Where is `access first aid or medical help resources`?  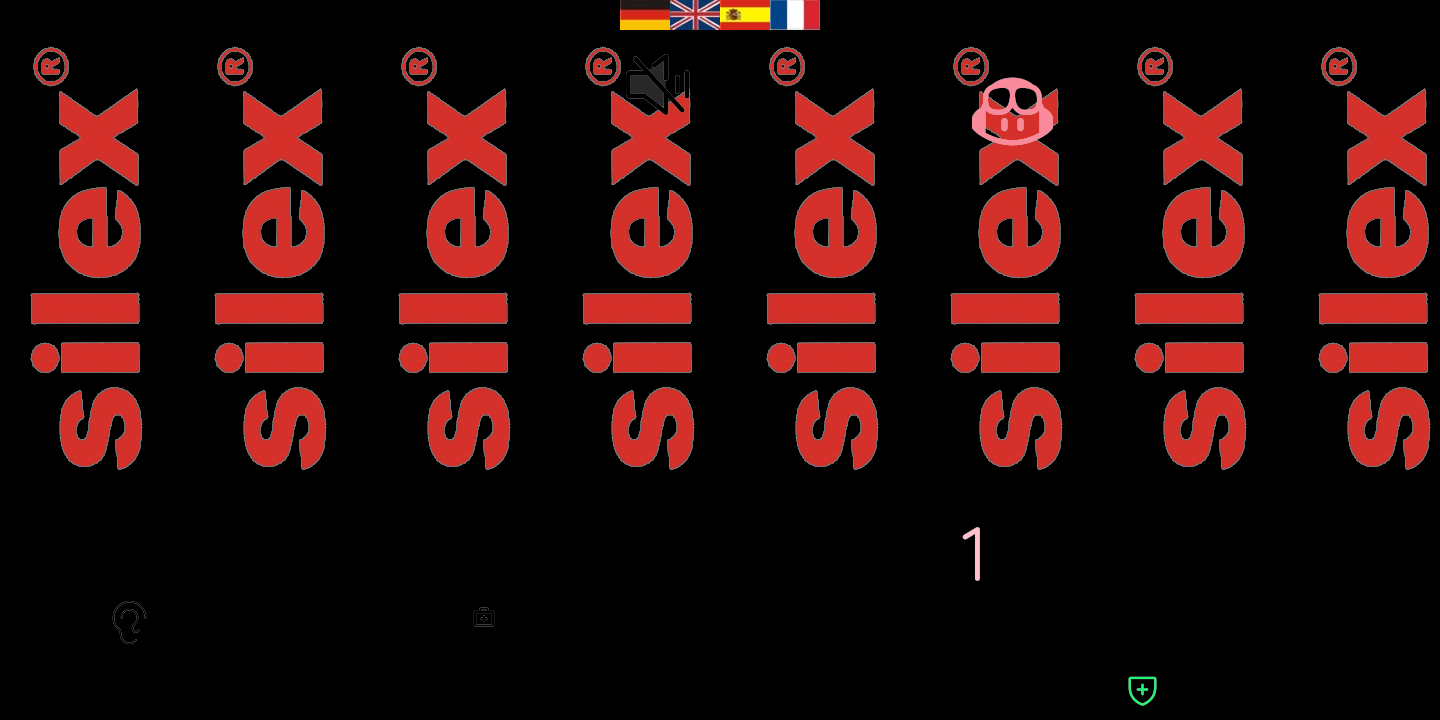
access first aid or medical help resources is located at coordinates (484, 618).